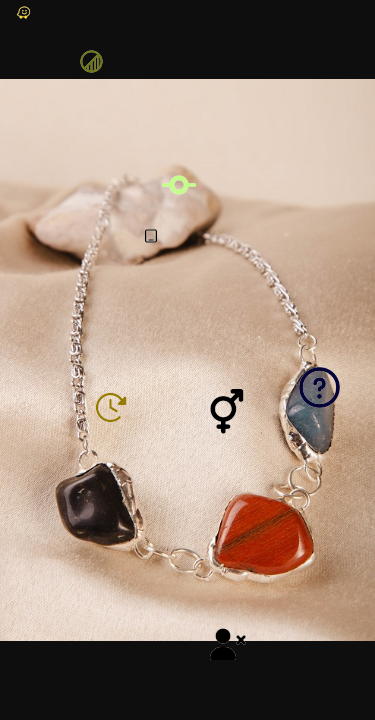 The image size is (375, 720). What do you see at coordinates (224, 412) in the screenshot?
I see `indicates gender options or selection` at bounding box center [224, 412].